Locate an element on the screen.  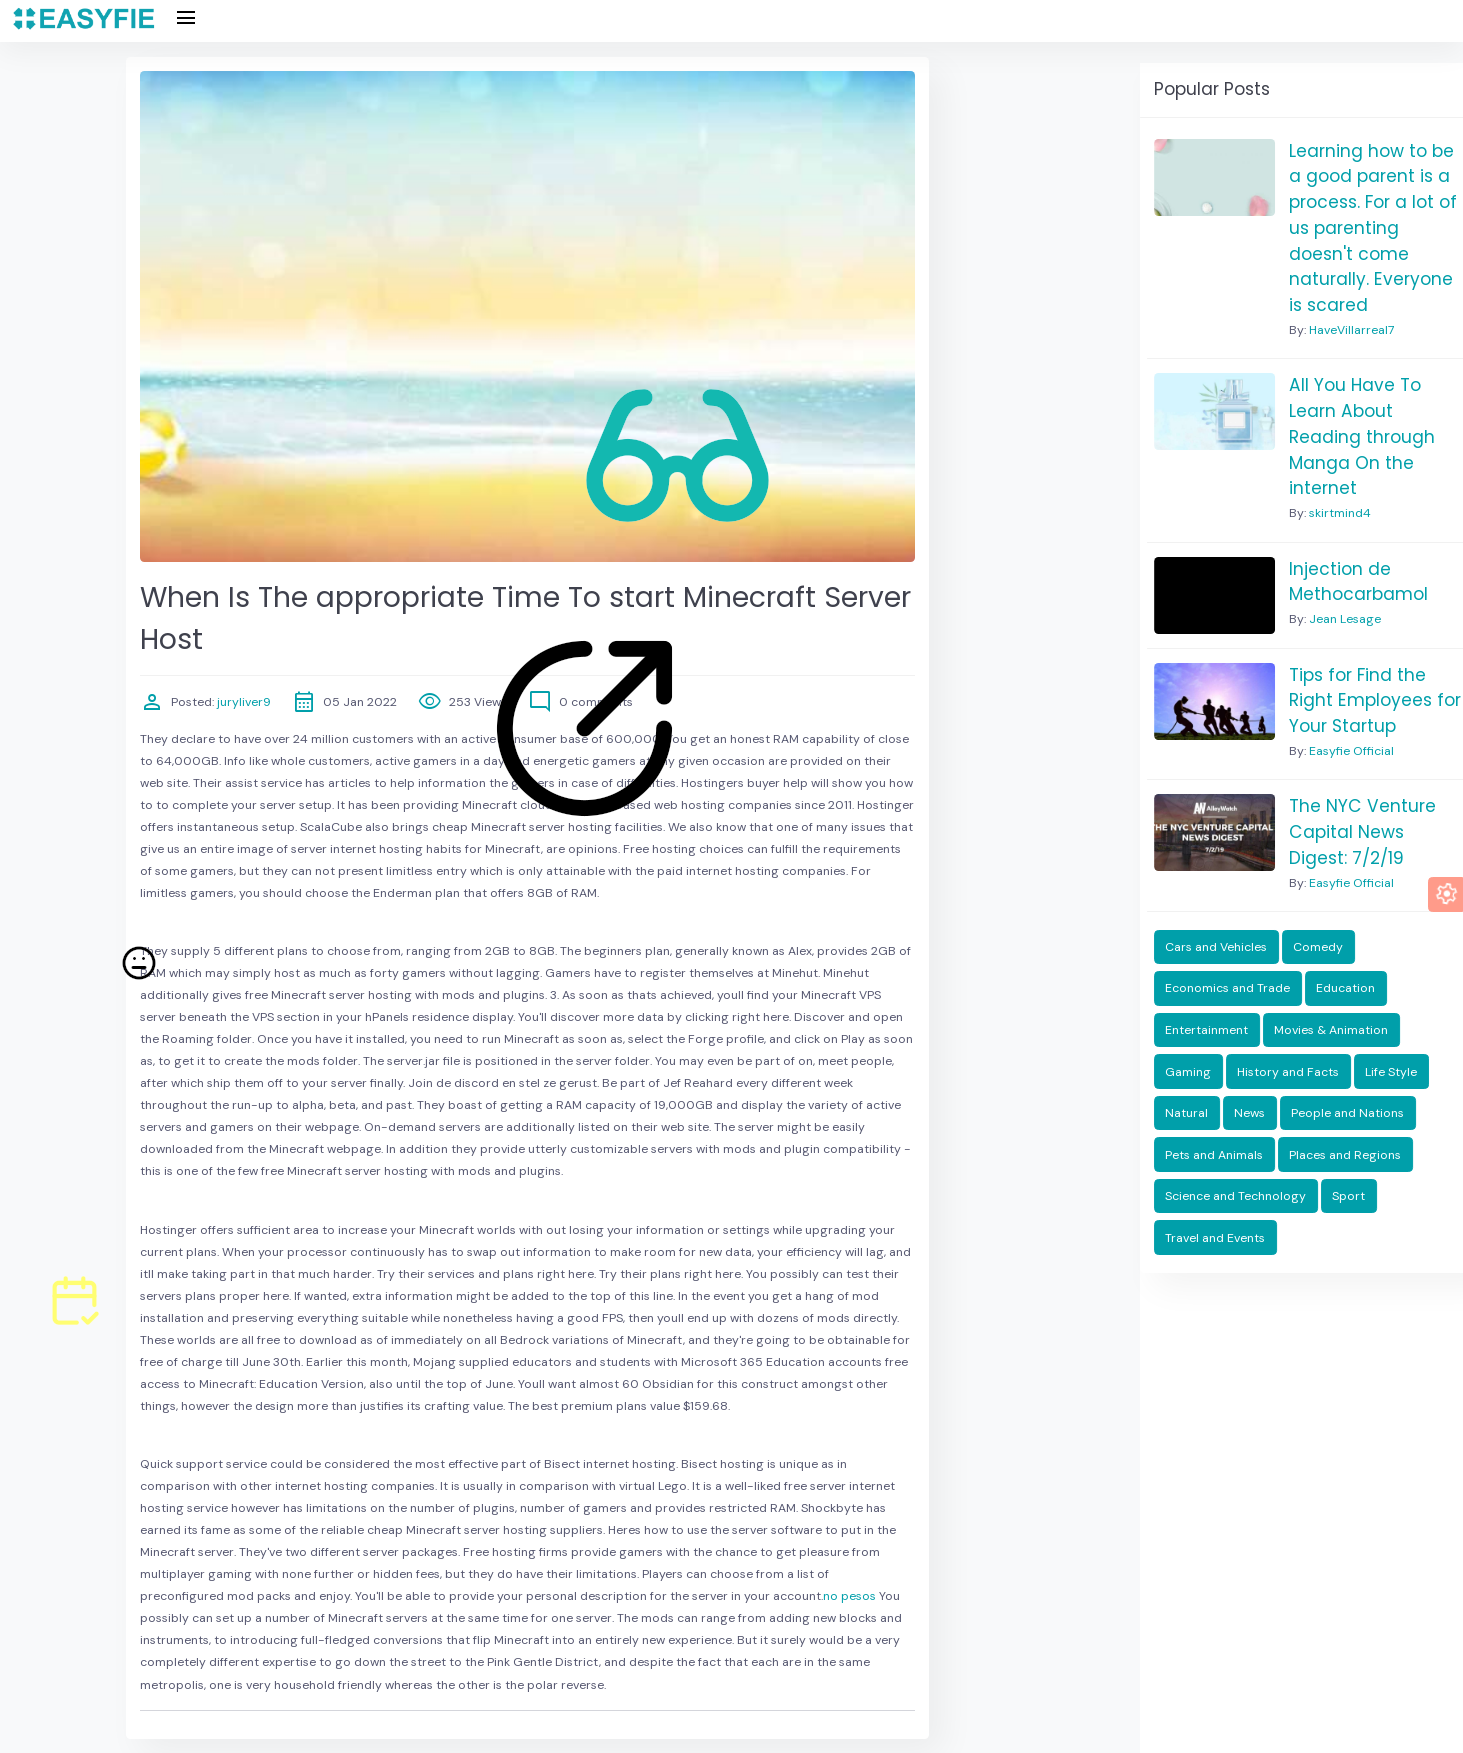
open link in new tab or window is located at coordinates (584, 728).